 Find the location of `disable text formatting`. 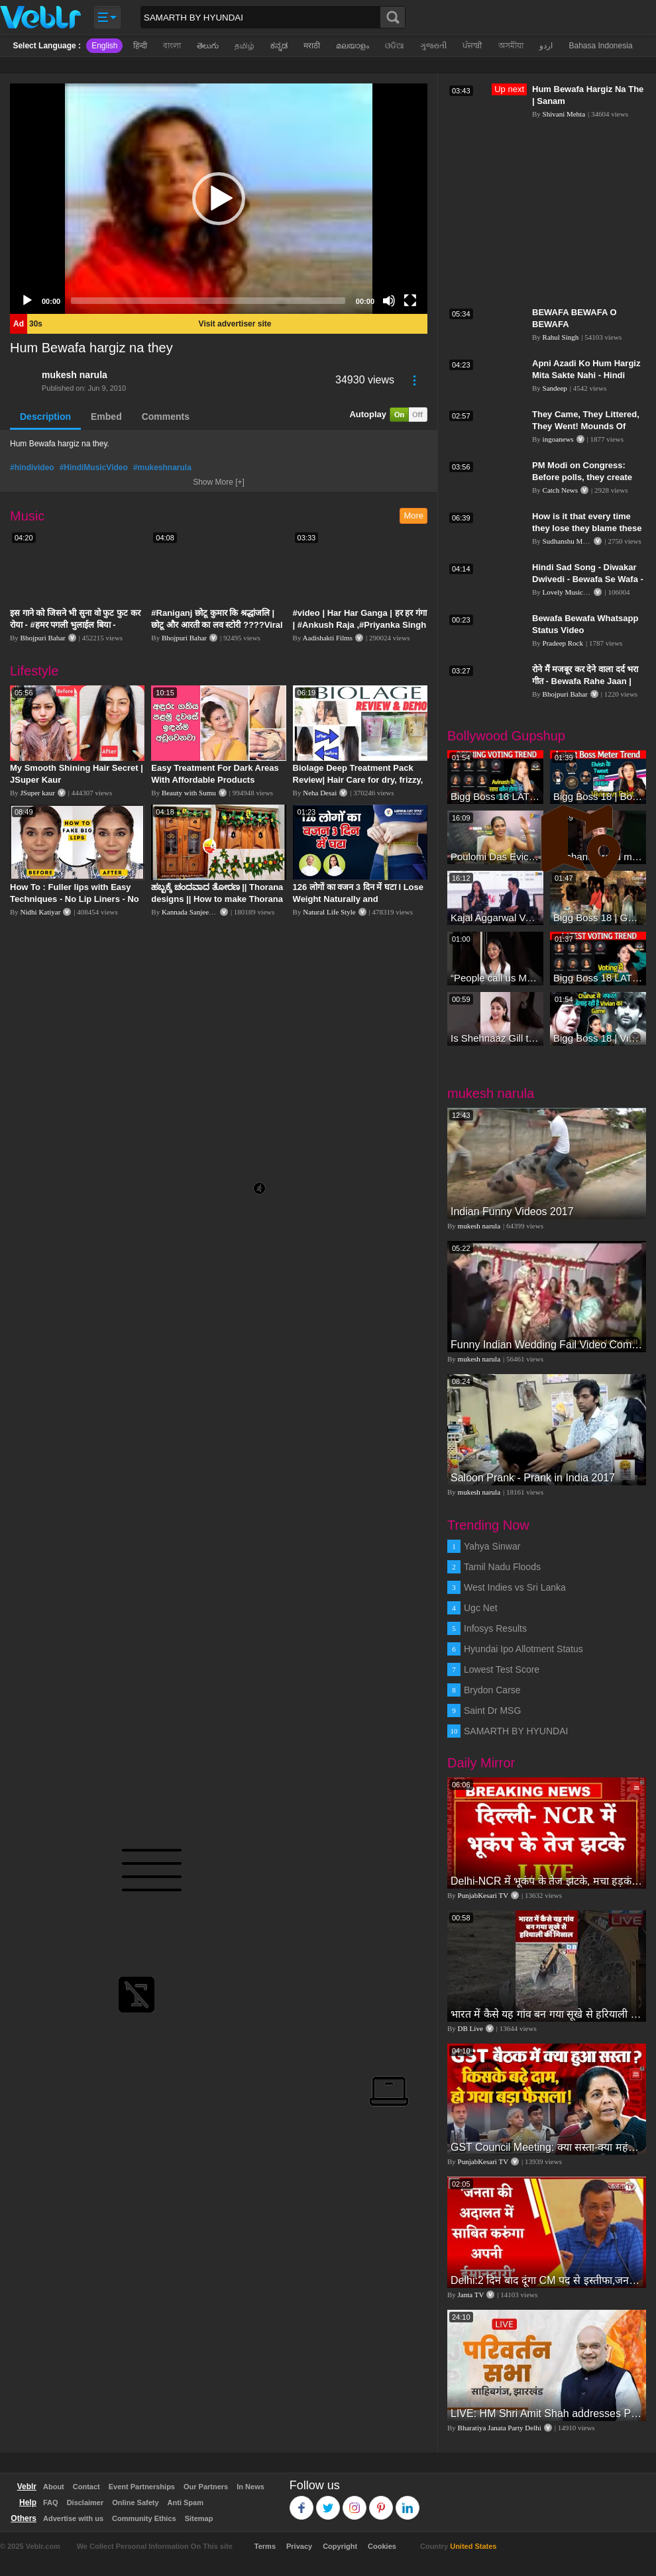

disable text formatting is located at coordinates (137, 1995).